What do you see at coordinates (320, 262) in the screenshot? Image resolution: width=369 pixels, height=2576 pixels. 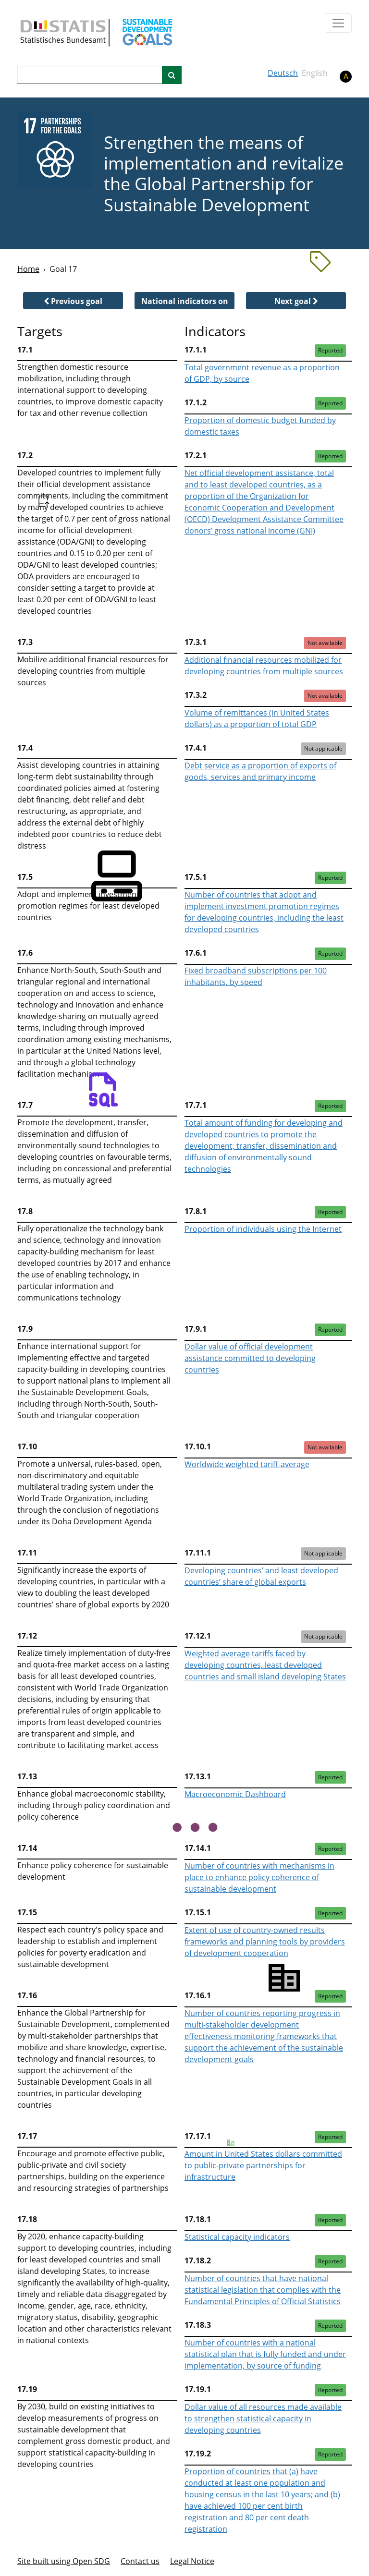 I see `add or manage tags` at bounding box center [320, 262].